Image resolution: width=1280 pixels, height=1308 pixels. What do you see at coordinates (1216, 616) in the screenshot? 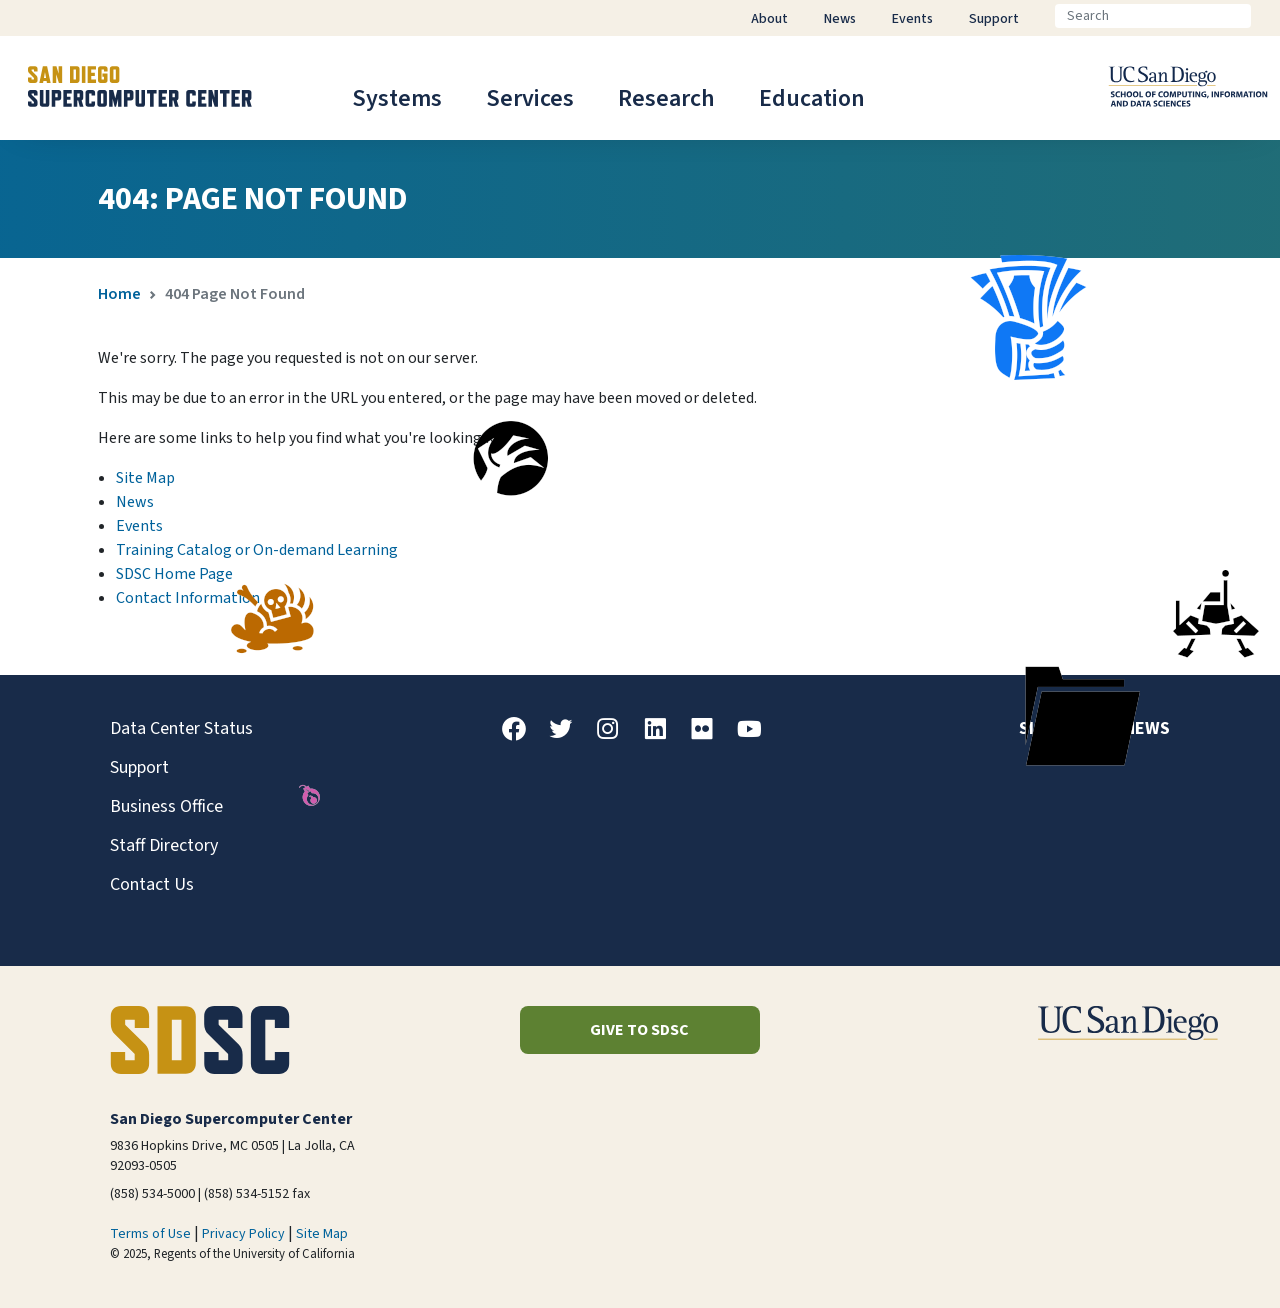
I see `mars pathfinder rover or space exploration feature` at bounding box center [1216, 616].